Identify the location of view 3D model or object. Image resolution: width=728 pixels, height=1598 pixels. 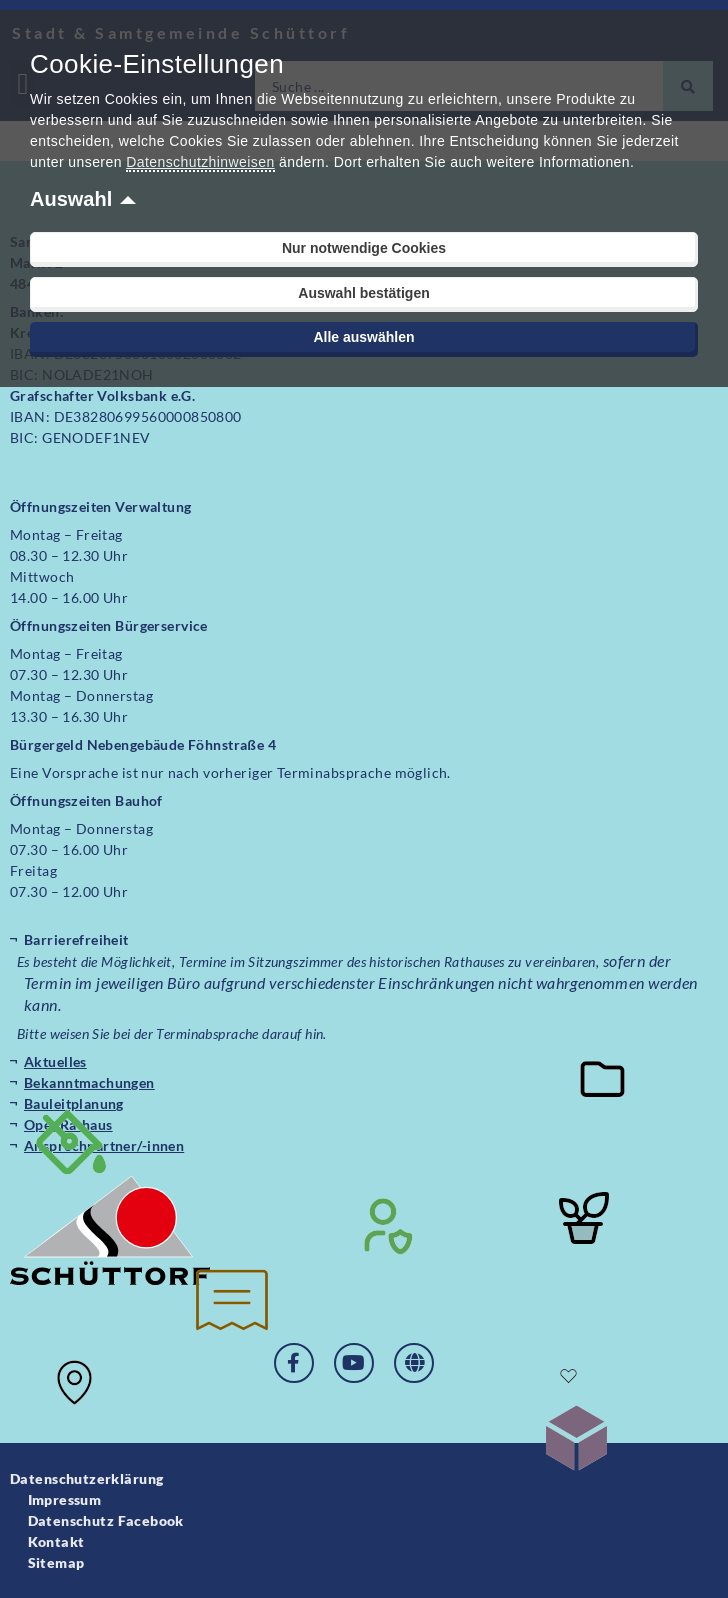
(576, 1438).